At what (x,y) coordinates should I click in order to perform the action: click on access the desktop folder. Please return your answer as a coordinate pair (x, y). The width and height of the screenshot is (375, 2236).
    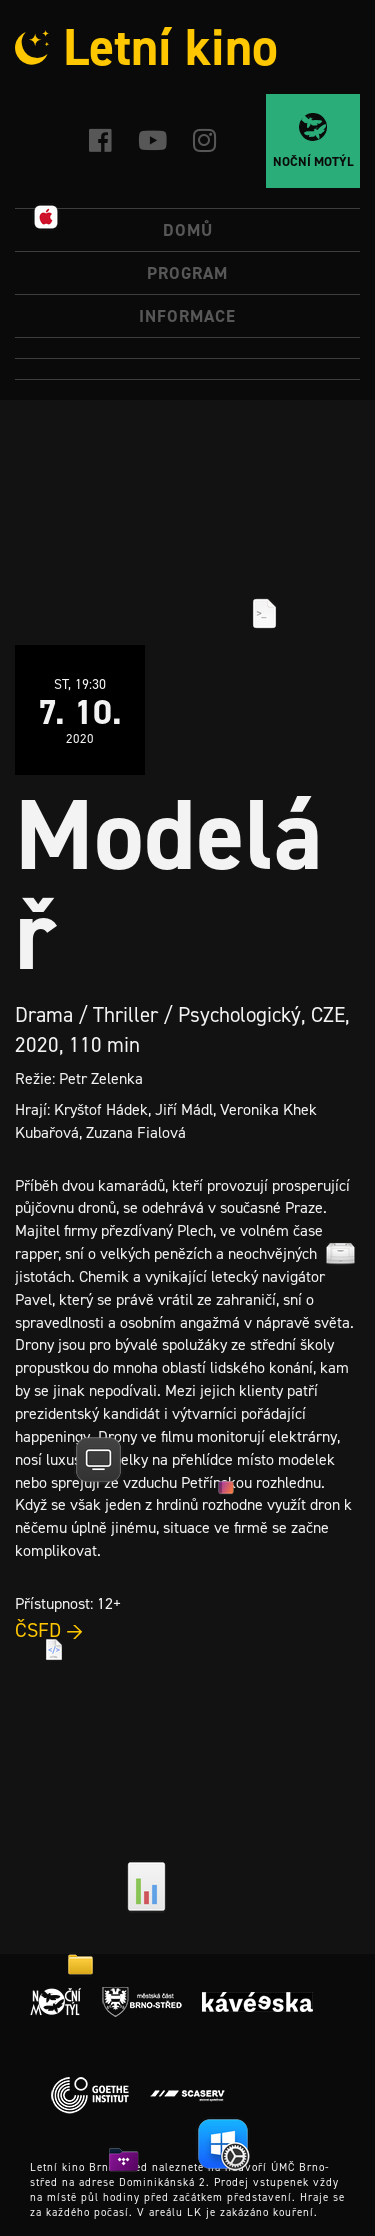
    Looking at the image, I should click on (226, 1487).